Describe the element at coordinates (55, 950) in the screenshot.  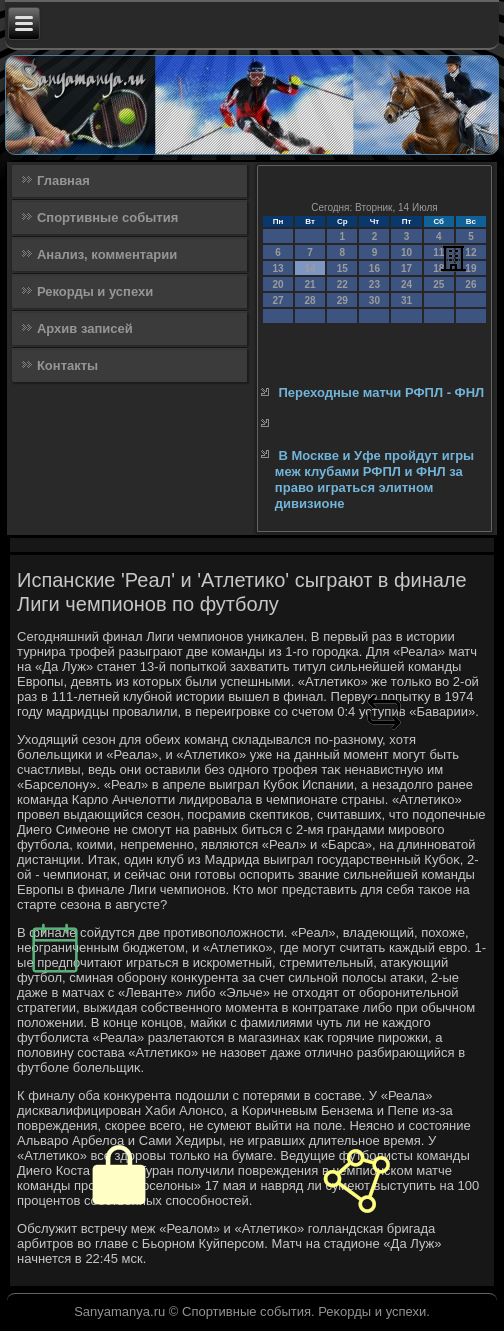
I see `view calendar or schedule` at that location.